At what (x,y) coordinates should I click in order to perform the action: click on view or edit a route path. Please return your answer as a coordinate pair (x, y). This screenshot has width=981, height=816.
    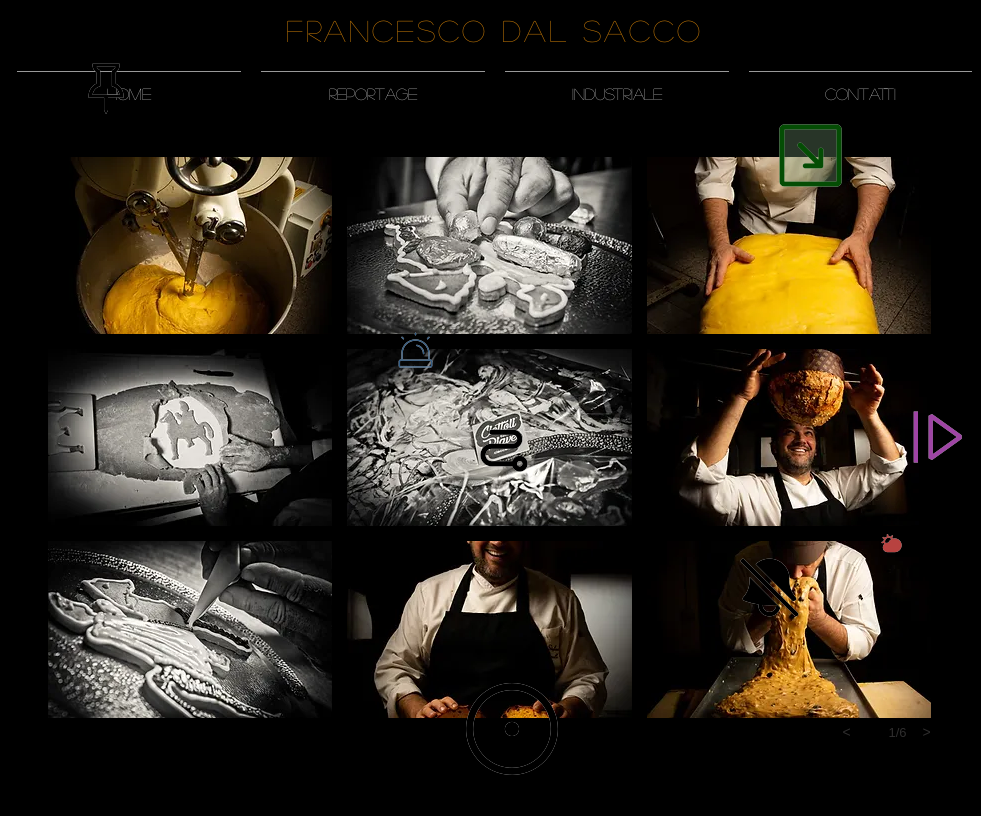
    Looking at the image, I should click on (504, 448).